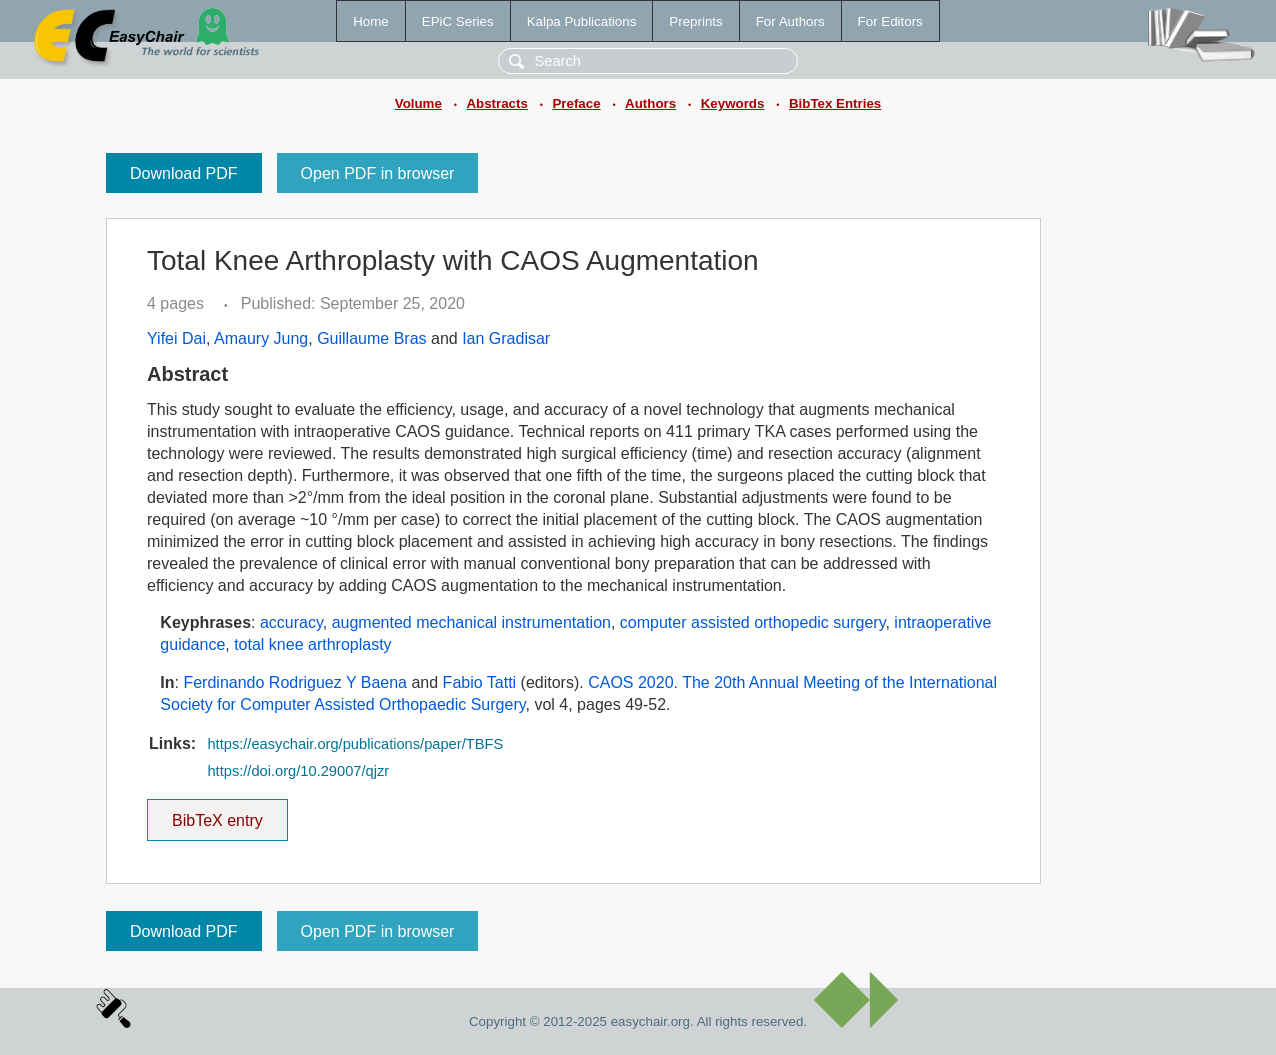 The image size is (1276, 1055). Describe the element at coordinates (212, 26) in the screenshot. I see `open ghostery privacy browser extension` at that location.